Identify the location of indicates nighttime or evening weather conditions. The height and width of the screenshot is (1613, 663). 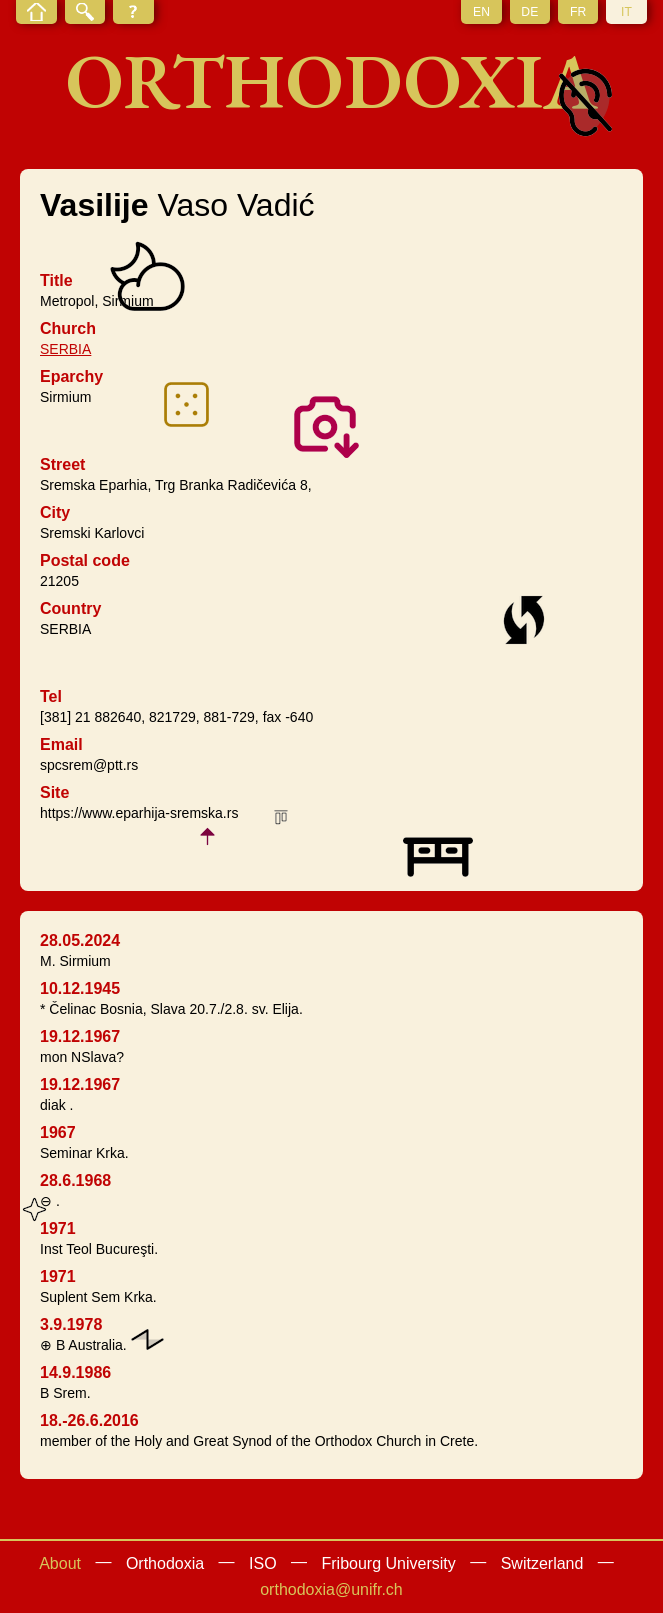
(146, 280).